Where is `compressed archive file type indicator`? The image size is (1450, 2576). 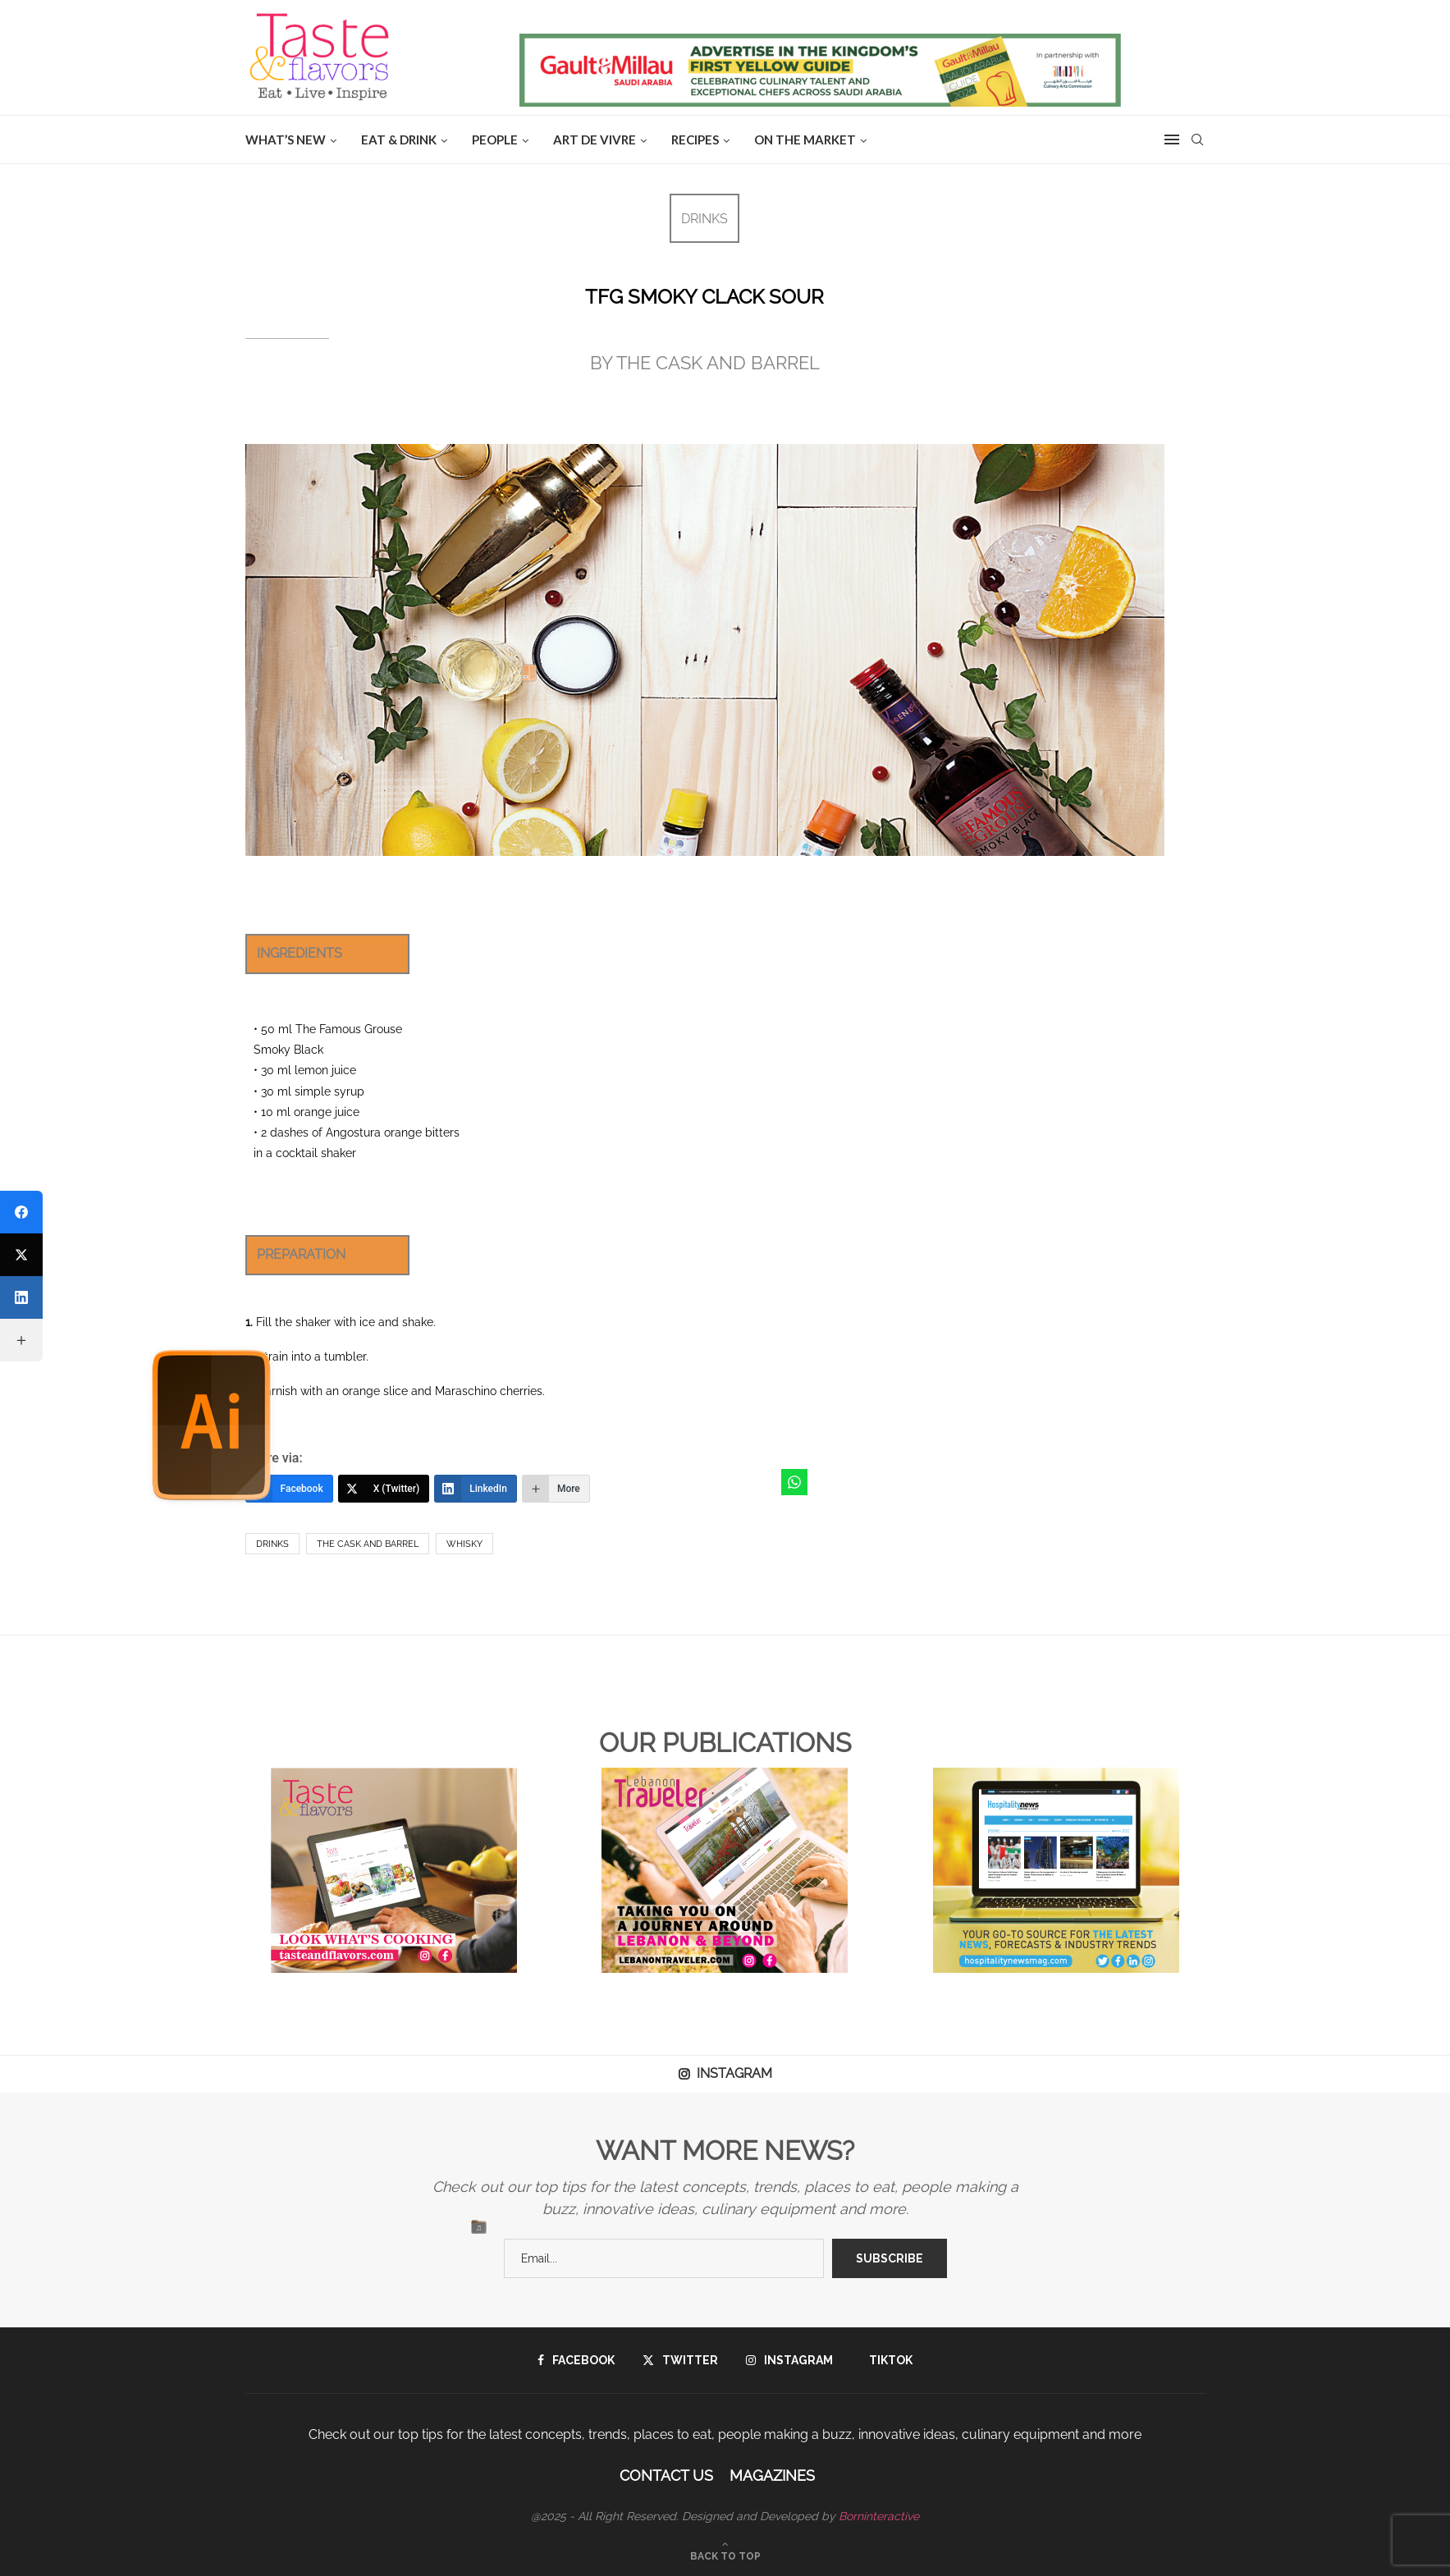 compressed archive file type indicator is located at coordinates (529, 673).